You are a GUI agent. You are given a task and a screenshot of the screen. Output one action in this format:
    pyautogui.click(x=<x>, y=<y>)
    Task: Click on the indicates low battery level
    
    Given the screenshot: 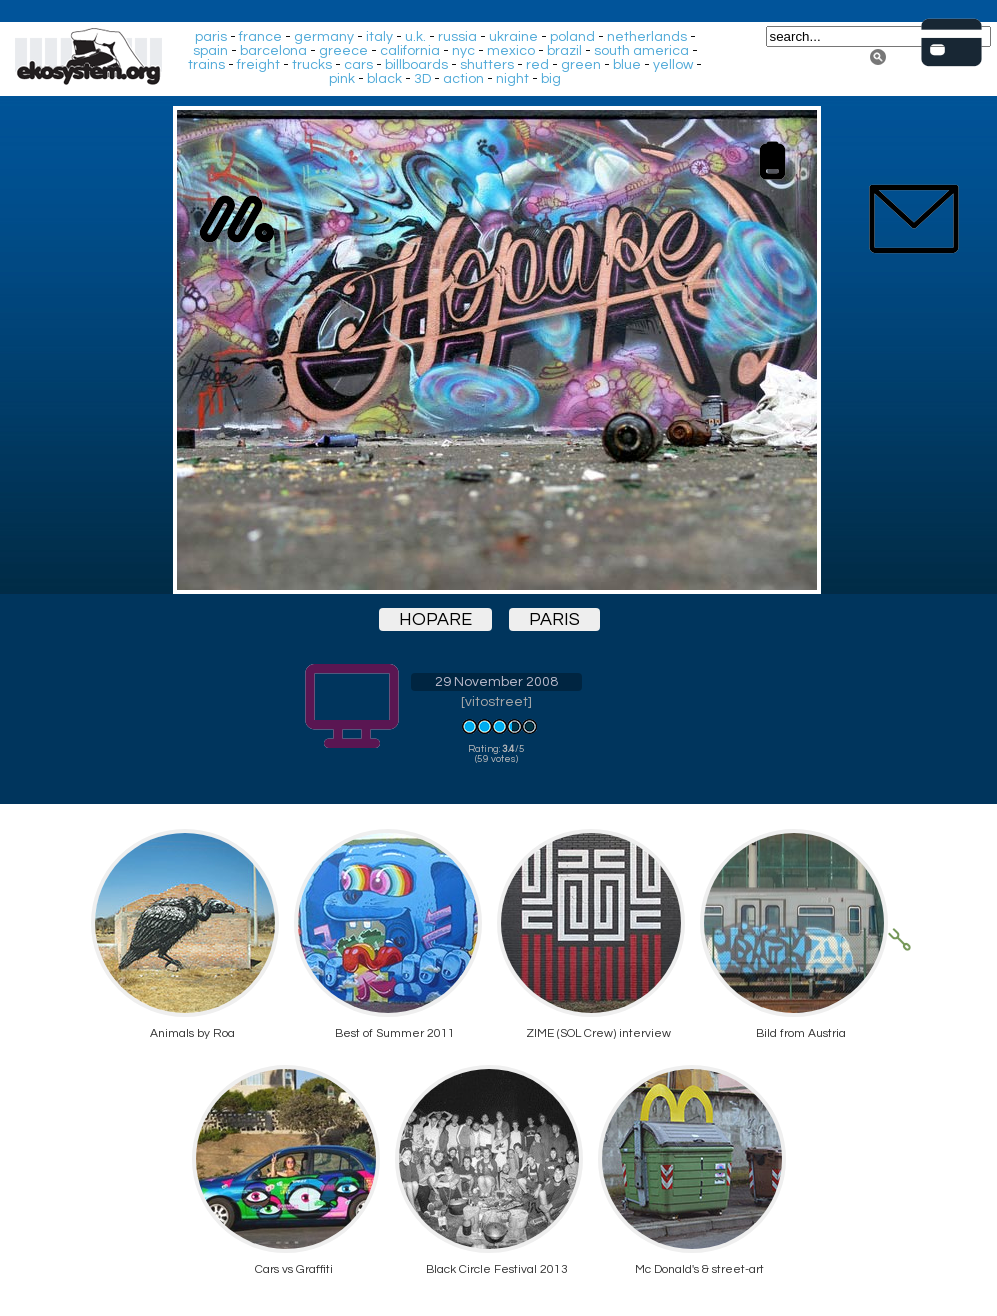 What is the action you would take?
    pyautogui.click(x=772, y=160)
    